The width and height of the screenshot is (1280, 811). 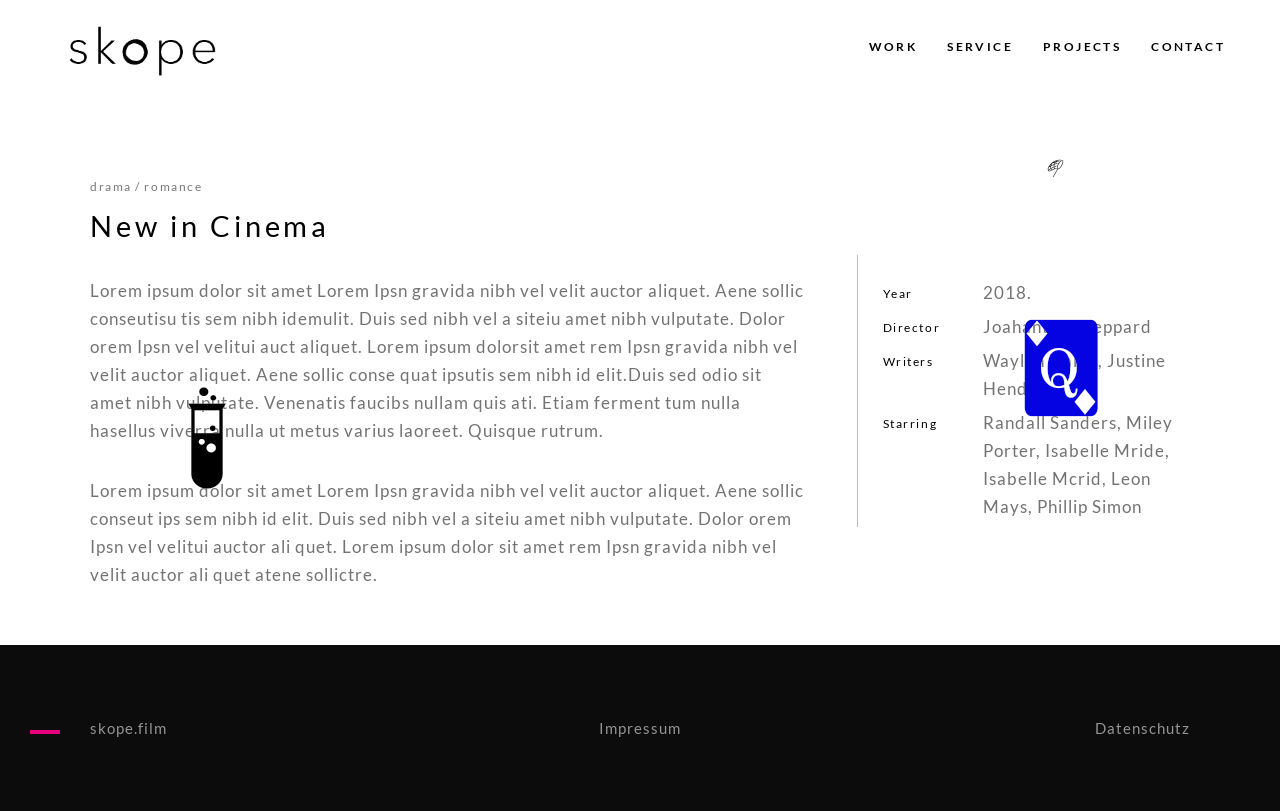 I want to click on view potion or chemical inventory, so click(x=207, y=438).